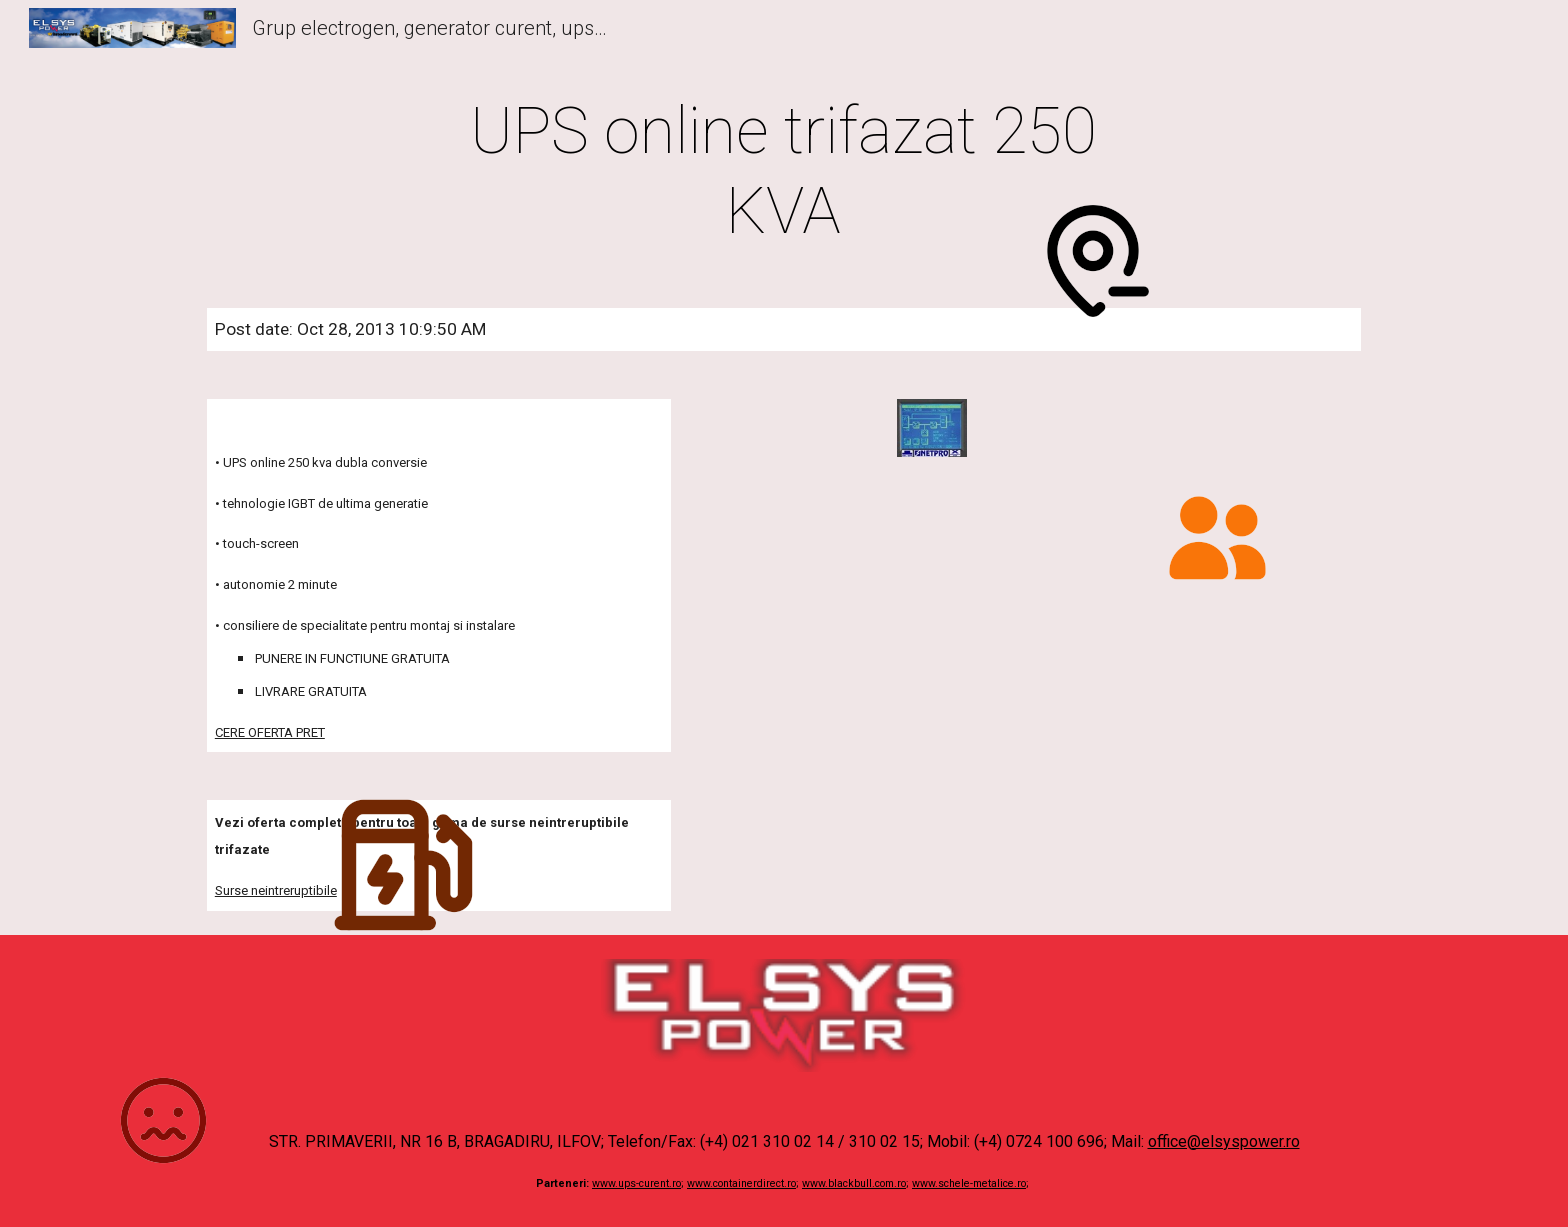 This screenshot has width=1568, height=1227. Describe the element at coordinates (1217, 536) in the screenshot. I see `view group members` at that location.